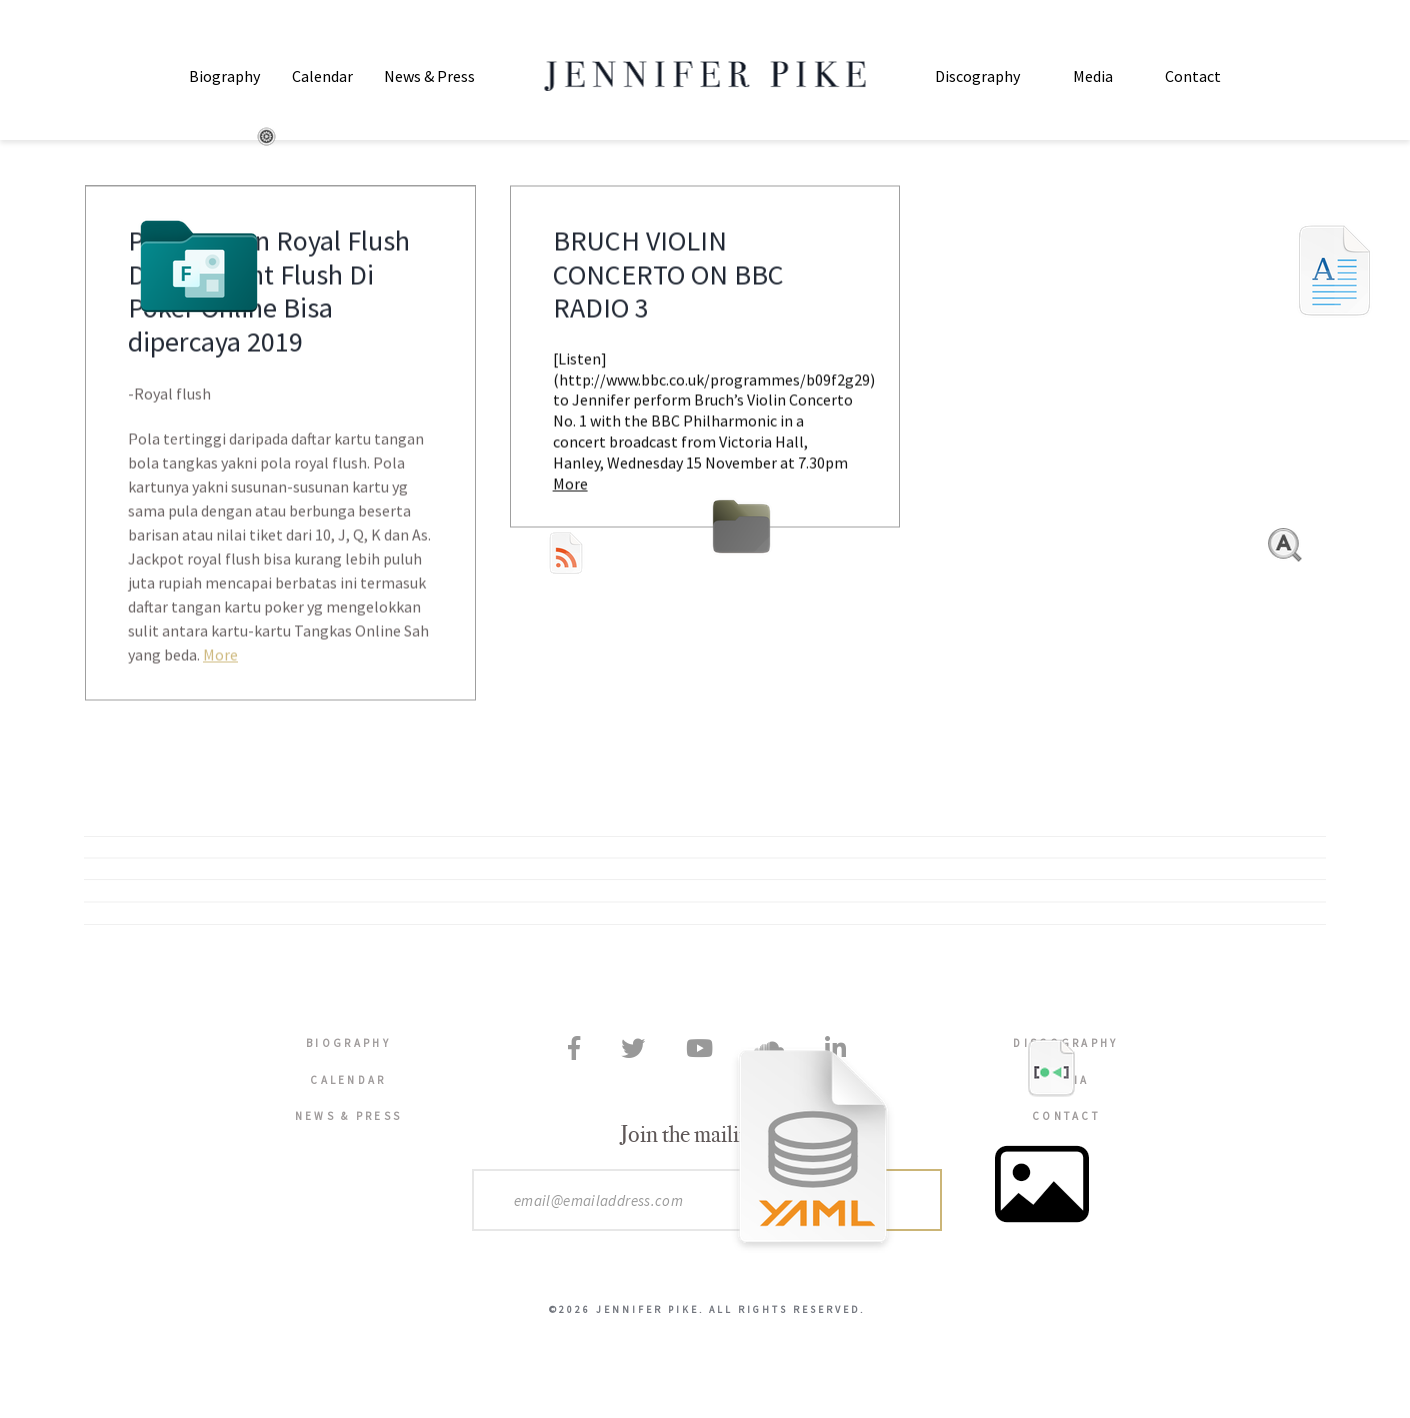 This screenshot has width=1410, height=1418. Describe the element at coordinates (741, 526) in the screenshot. I see `indicates a valid drop target for dragging files` at that location.